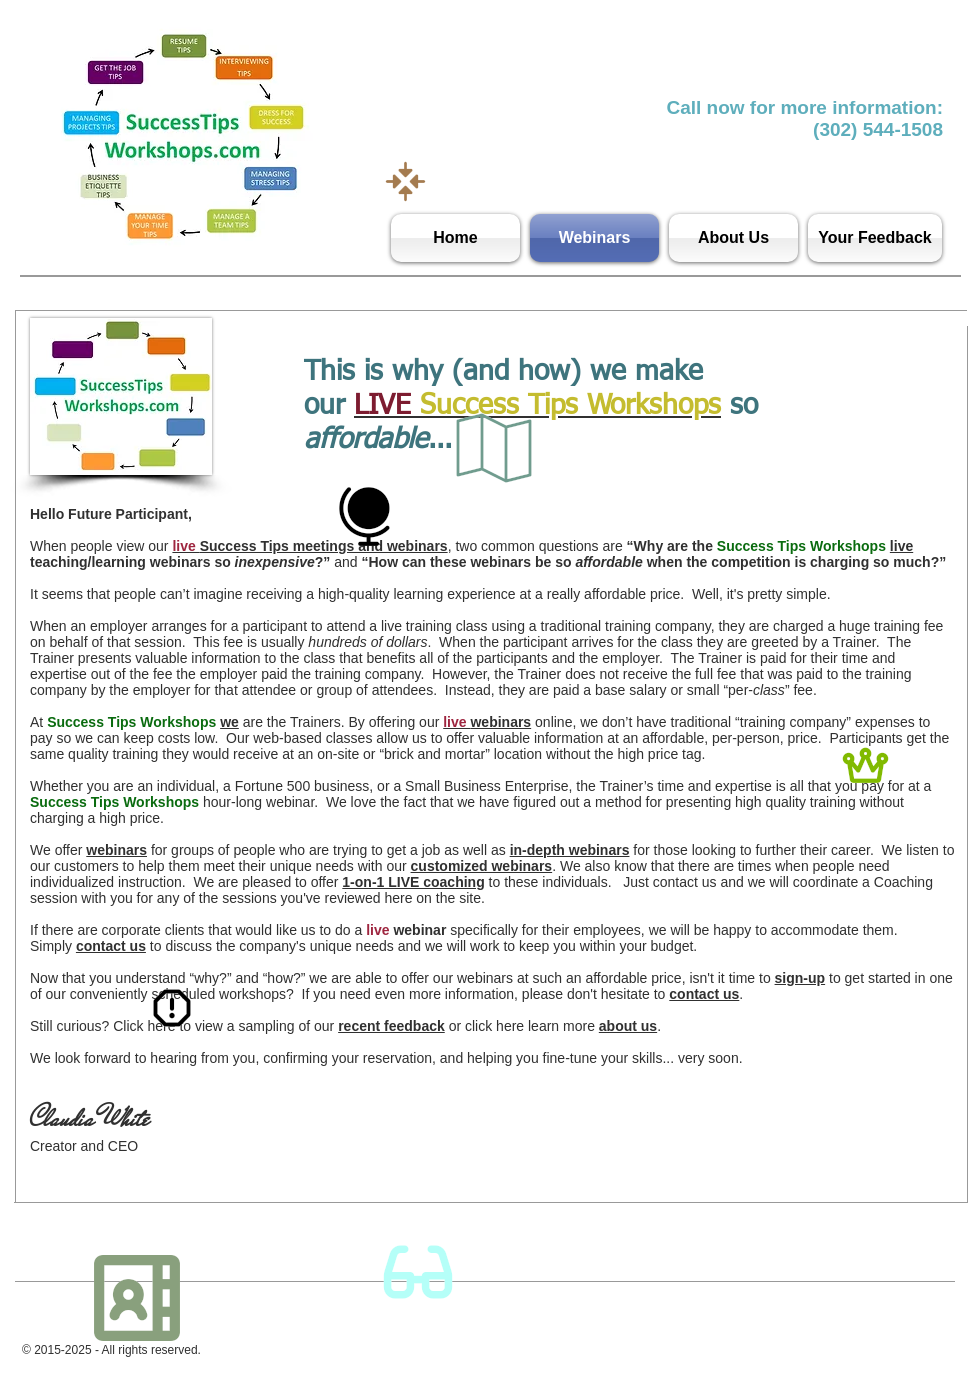 This screenshot has height=1396, width=980. Describe the element at coordinates (172, 1008) in the screenshot. I see `indicates a warning or critical alert` at that location.